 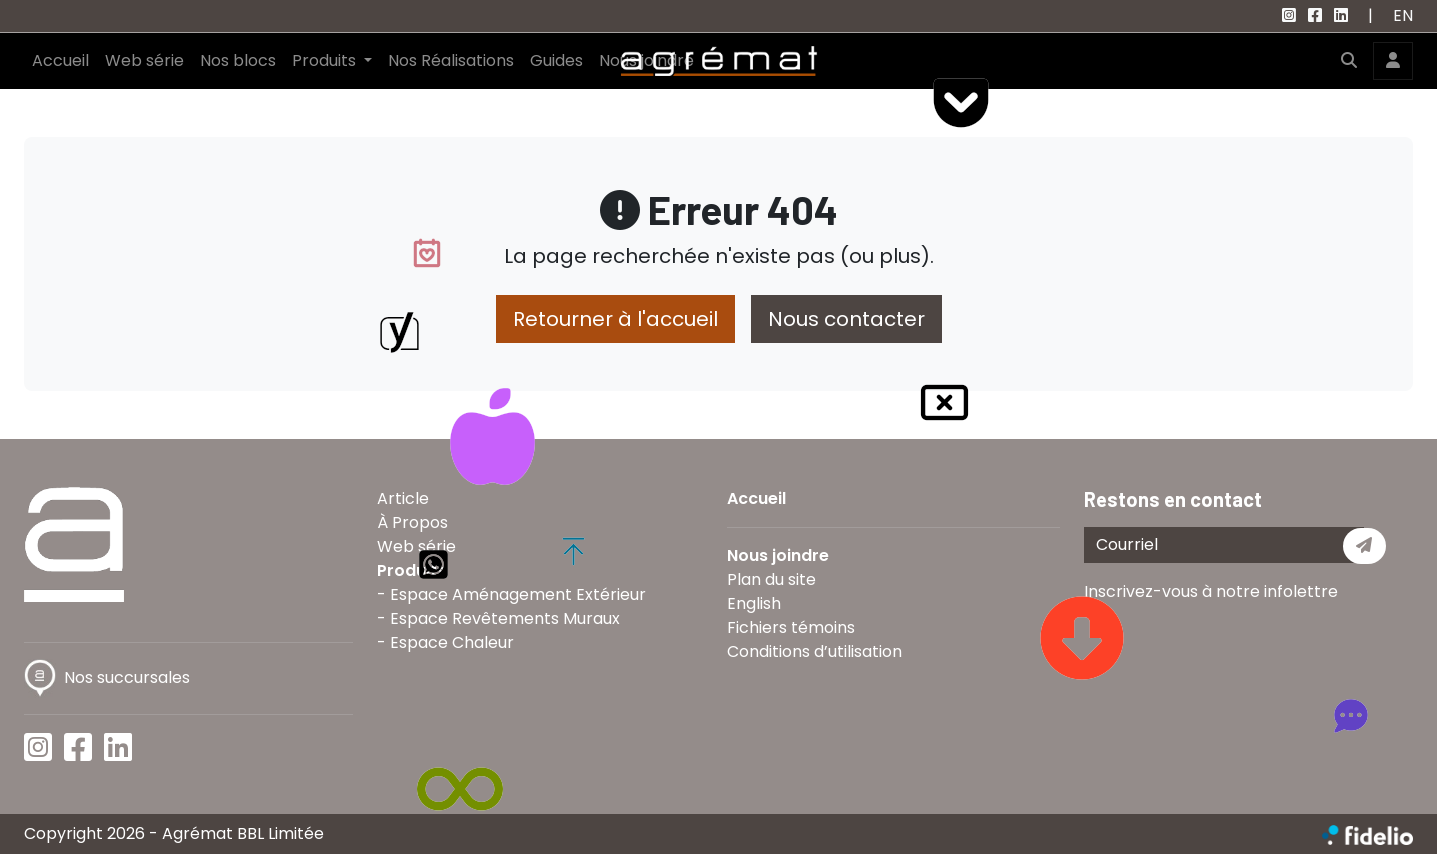 What do you see at coordinates (492, 436) in the screenshot?
I see `access health or nutrition features` at bounding box center [492, 436].